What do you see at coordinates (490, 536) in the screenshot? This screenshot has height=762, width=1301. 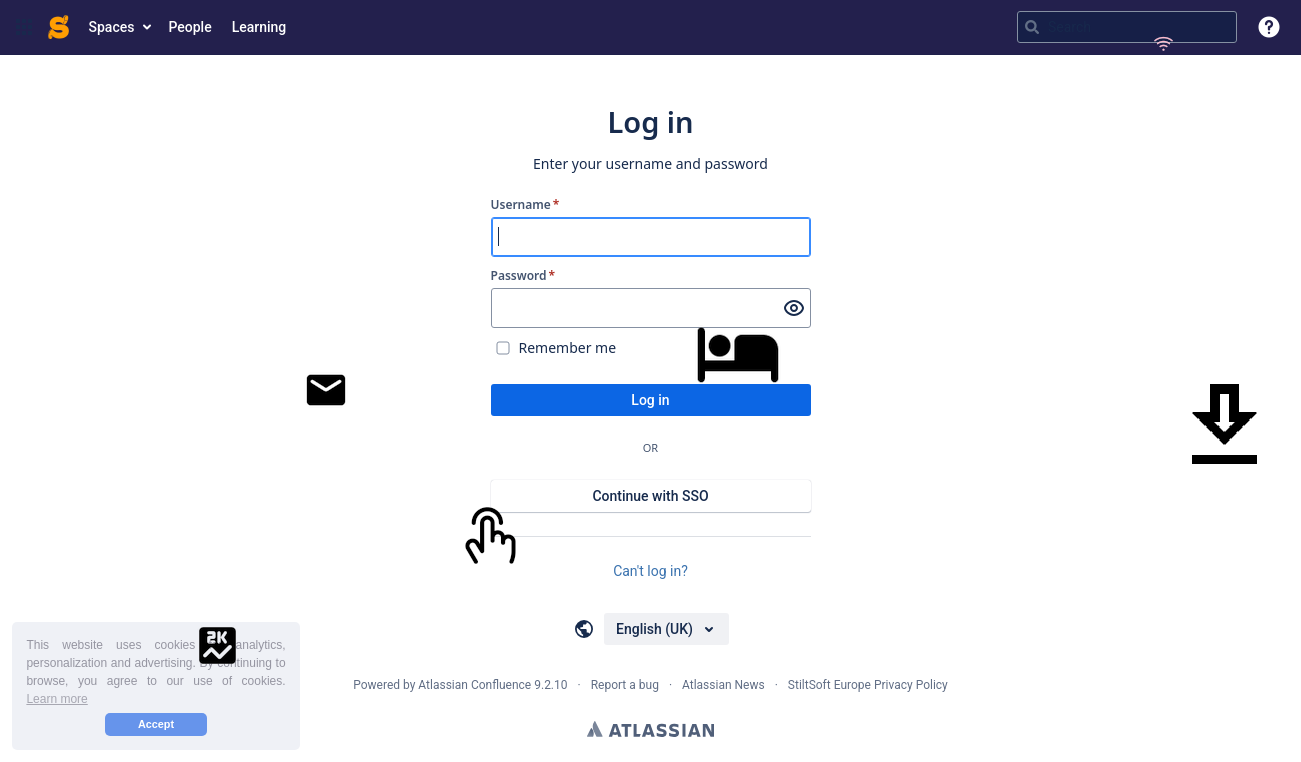 I see `tap to interact with this element` at bounding box center [490, 536].